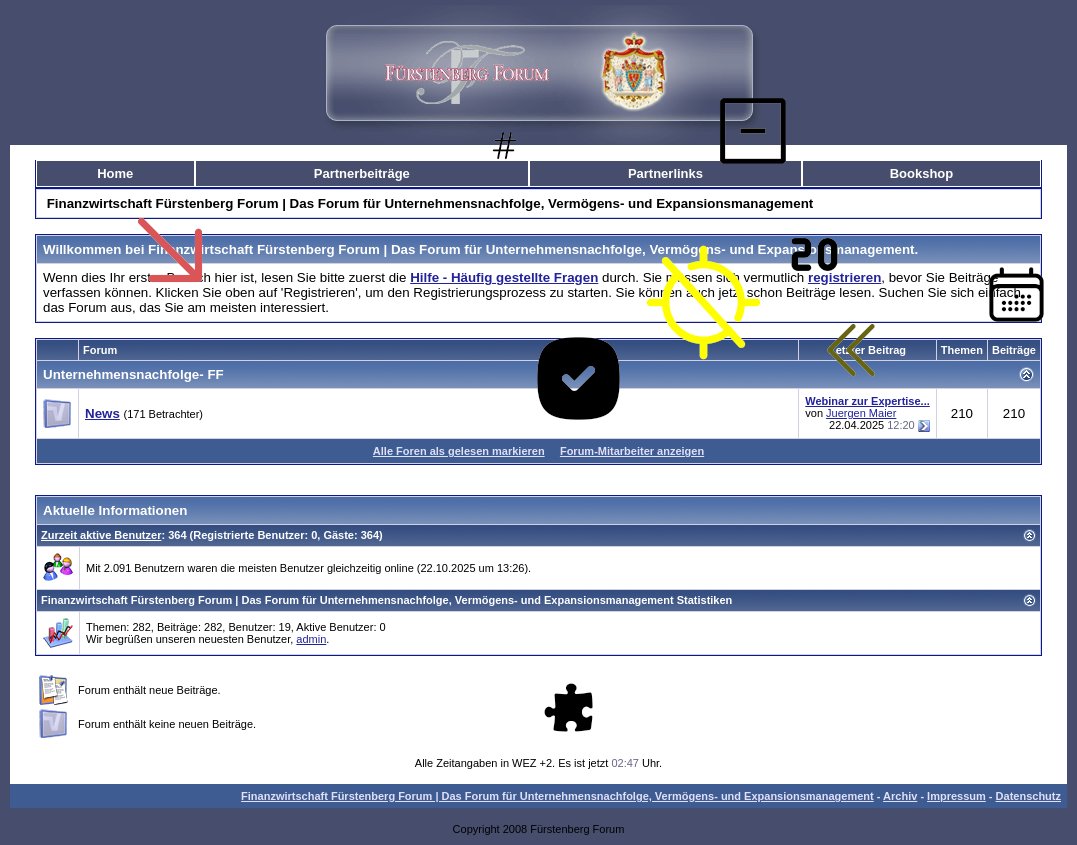 The image size is (1077, 845). What do you see at coordinates (851, 350) in the screenshot?
I see `go back to the beginning` at bounding box center [851, 350].